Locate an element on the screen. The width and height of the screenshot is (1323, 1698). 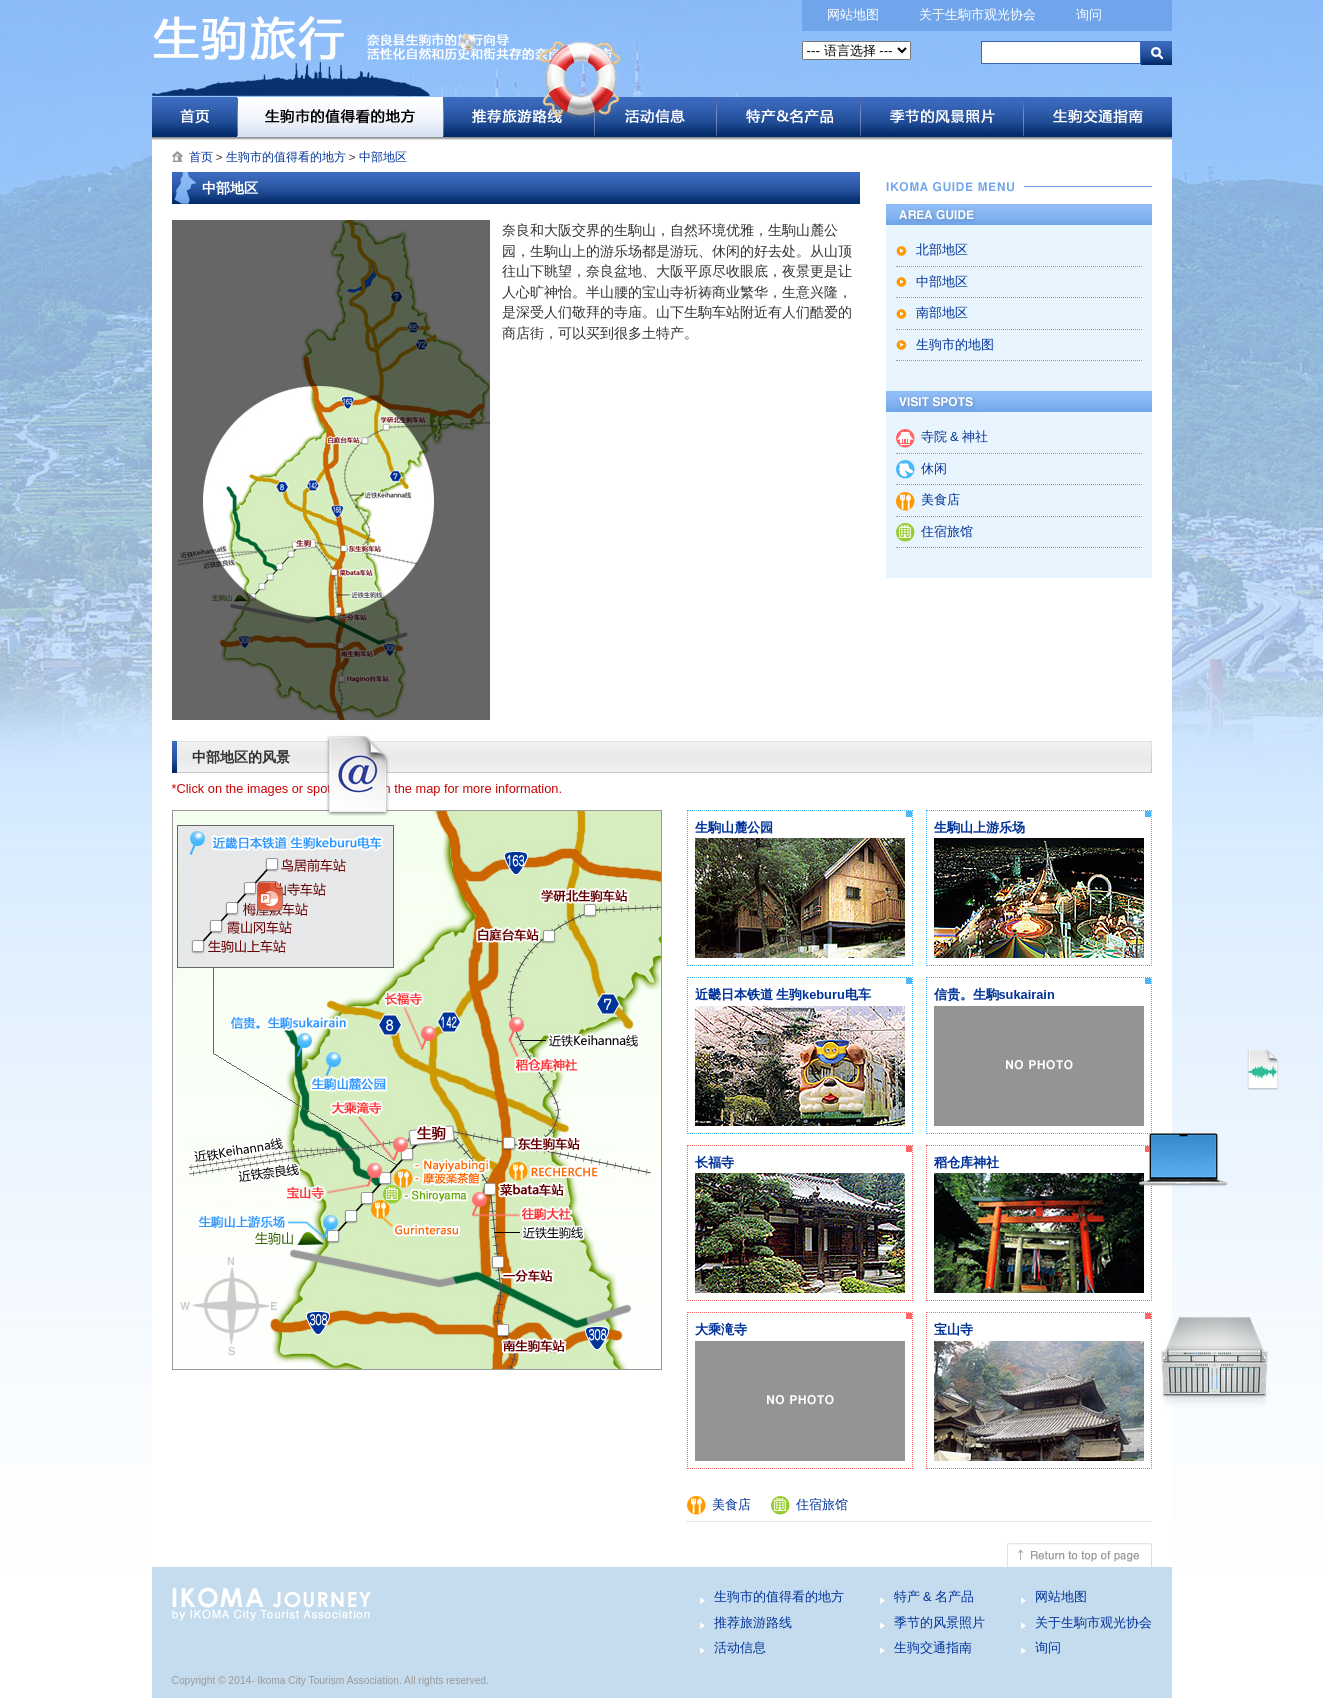
audio file thumbnail in media browser is located at coordinates (1263, 1070).